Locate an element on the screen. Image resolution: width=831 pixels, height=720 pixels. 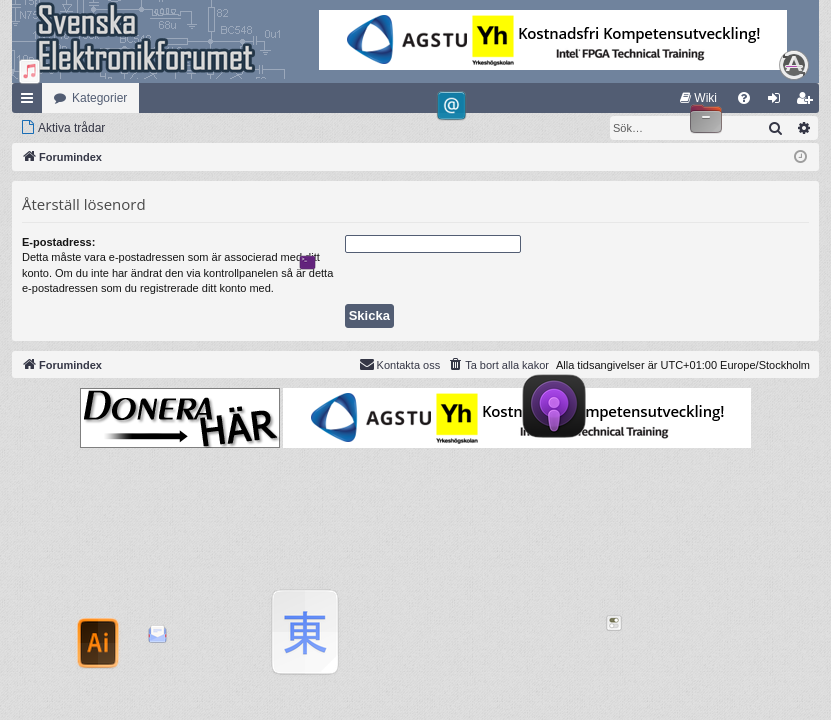
an audio or music file is located at coordinates (29, 71).